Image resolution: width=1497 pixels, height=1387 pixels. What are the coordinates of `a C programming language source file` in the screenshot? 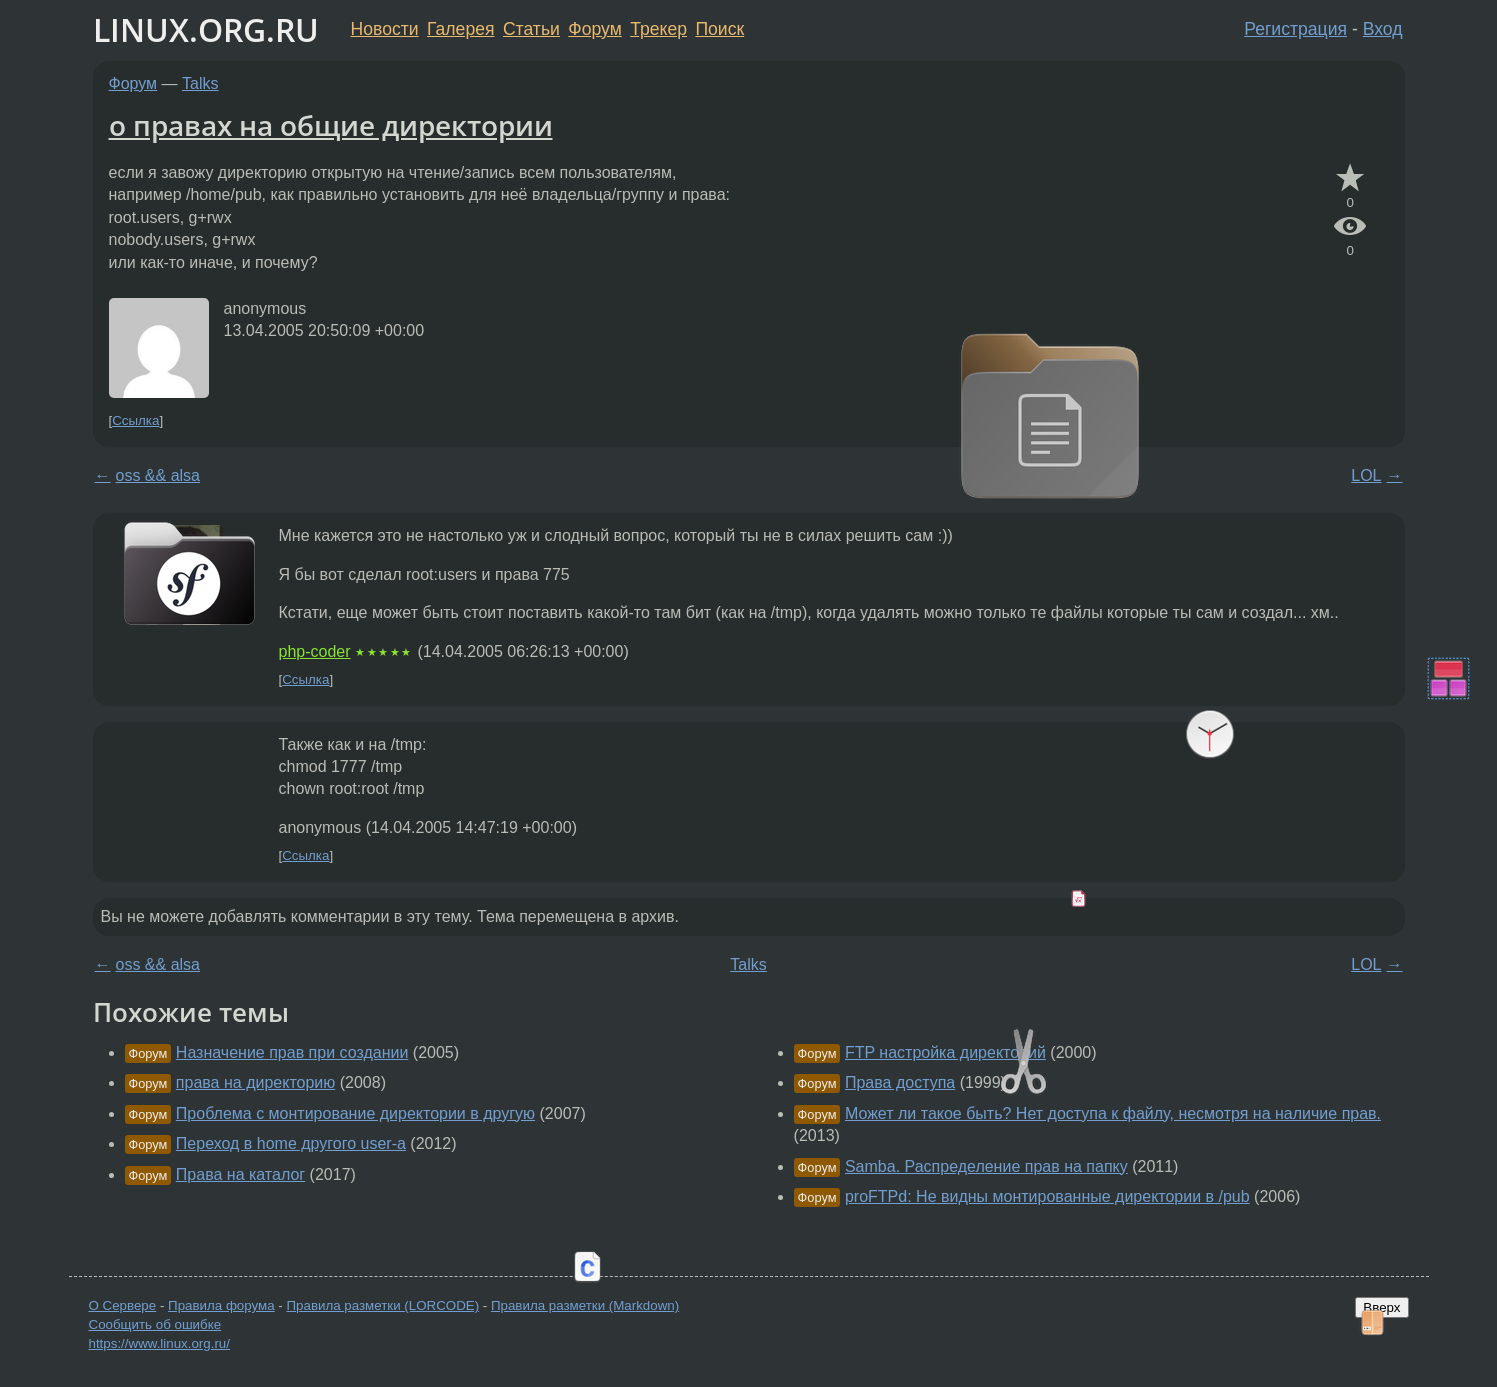 It's located at (587, 1266).